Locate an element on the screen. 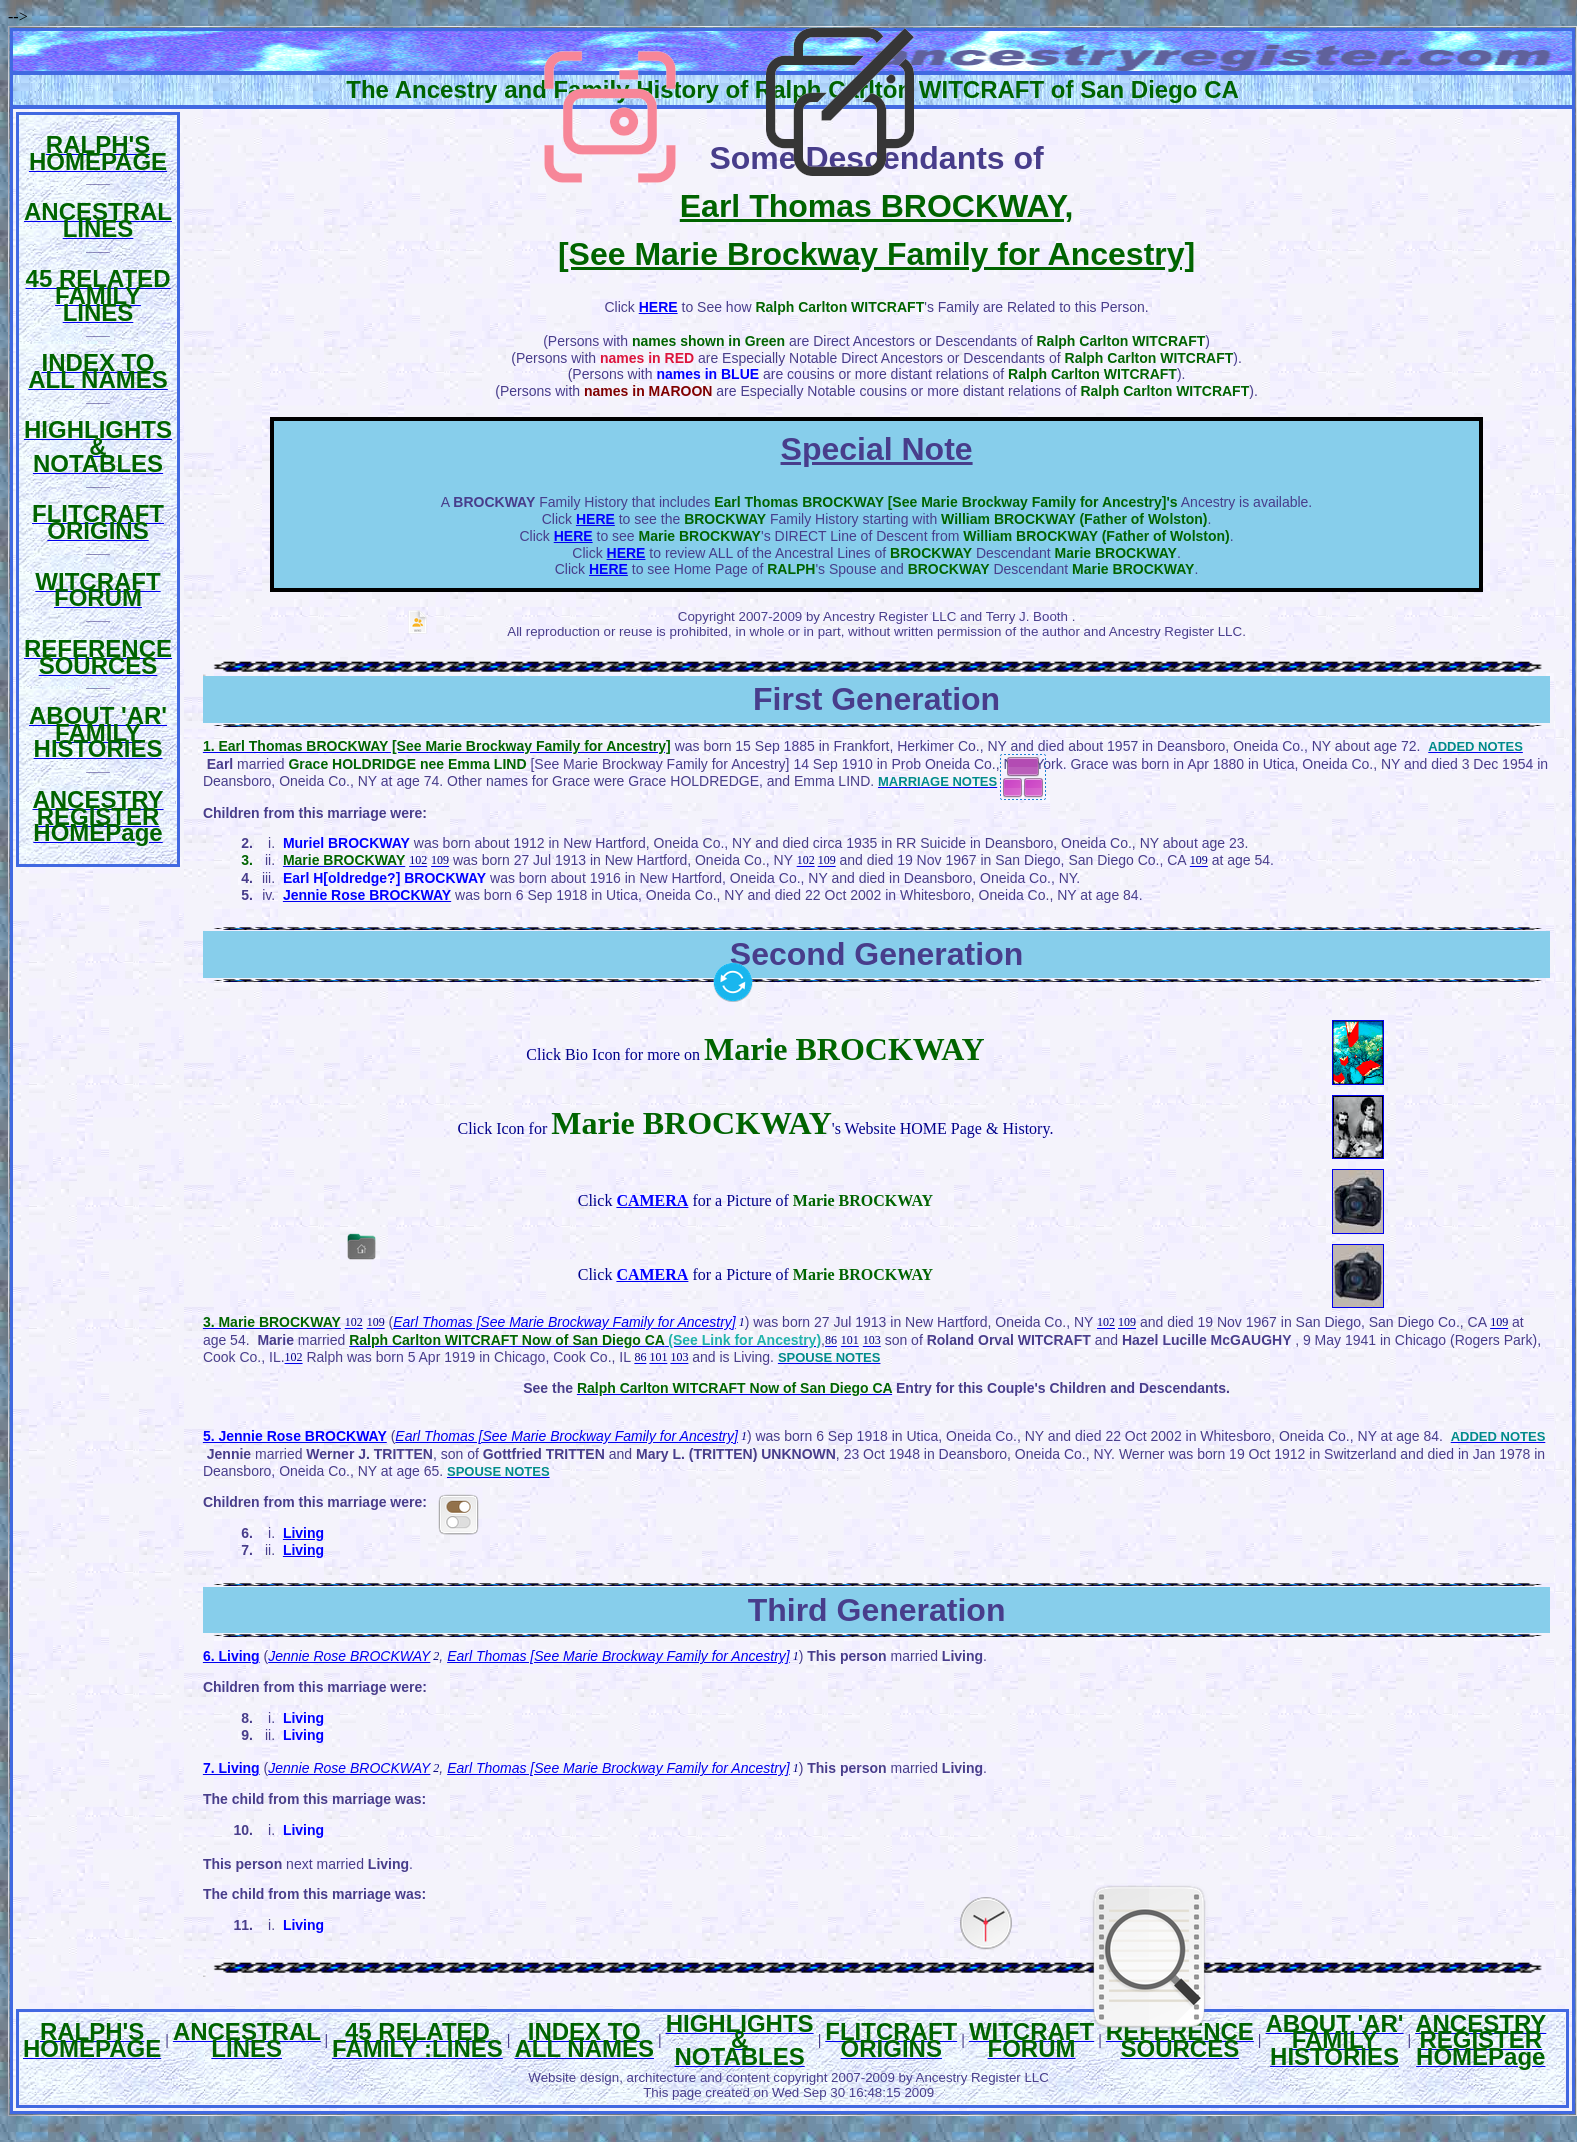 Image resolution: width=1577 pixels, height=2142 pixels. open system logs viewer is located at coordinates (1149, 1957).